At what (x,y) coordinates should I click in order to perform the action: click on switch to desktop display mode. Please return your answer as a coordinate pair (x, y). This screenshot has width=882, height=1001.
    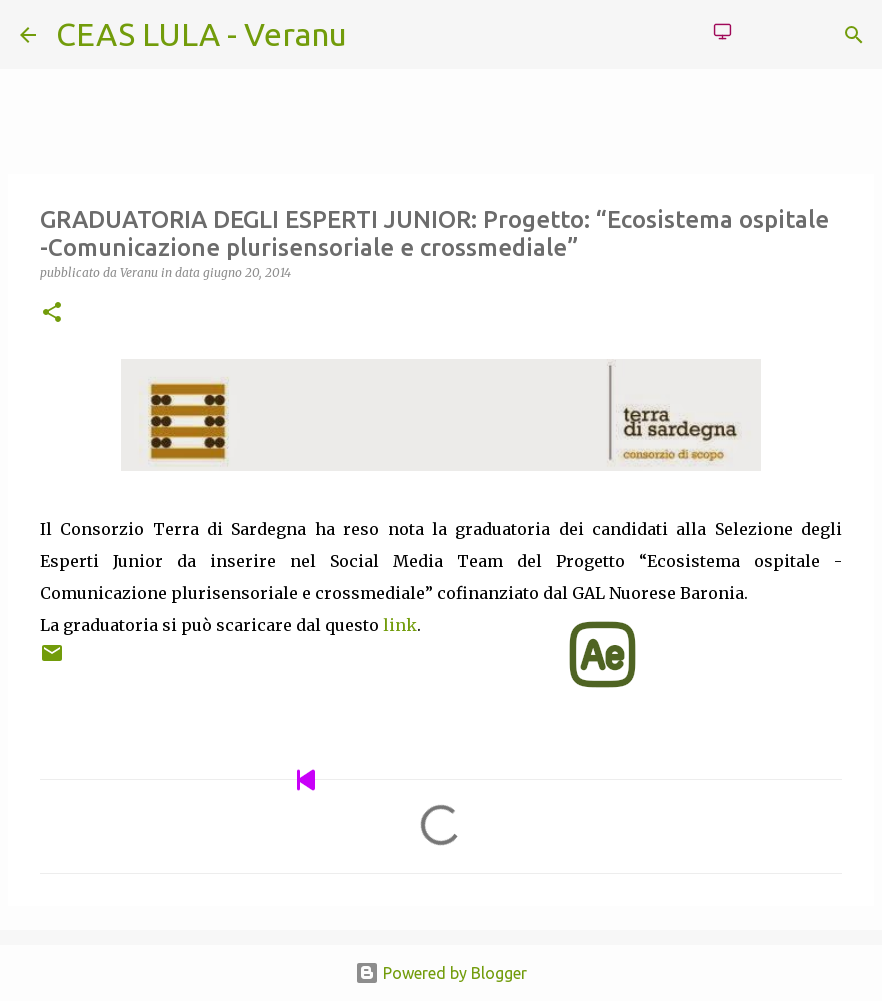
    Looking at the image, I should click on (722, 31).